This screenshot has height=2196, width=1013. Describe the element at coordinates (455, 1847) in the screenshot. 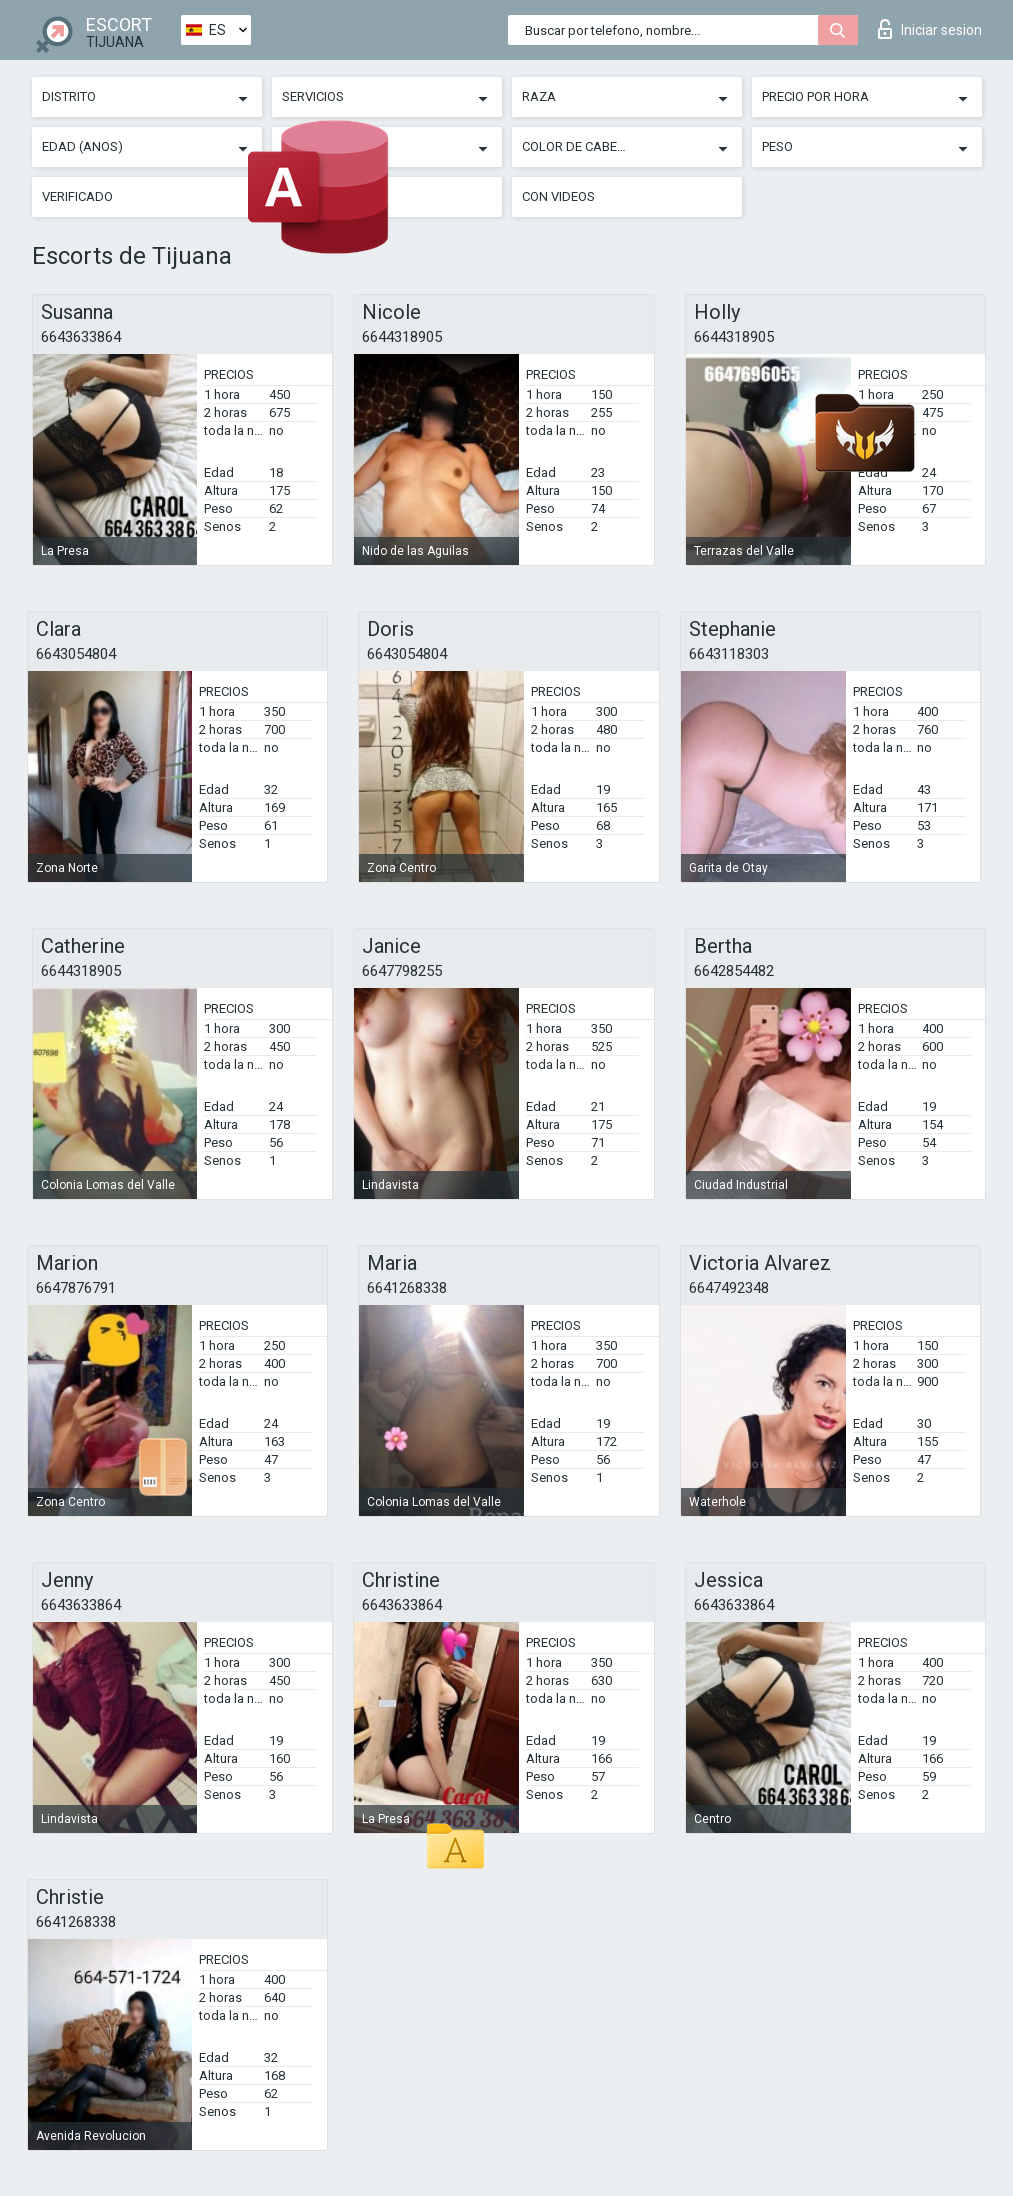

I see `open the fonts folder` at that location.